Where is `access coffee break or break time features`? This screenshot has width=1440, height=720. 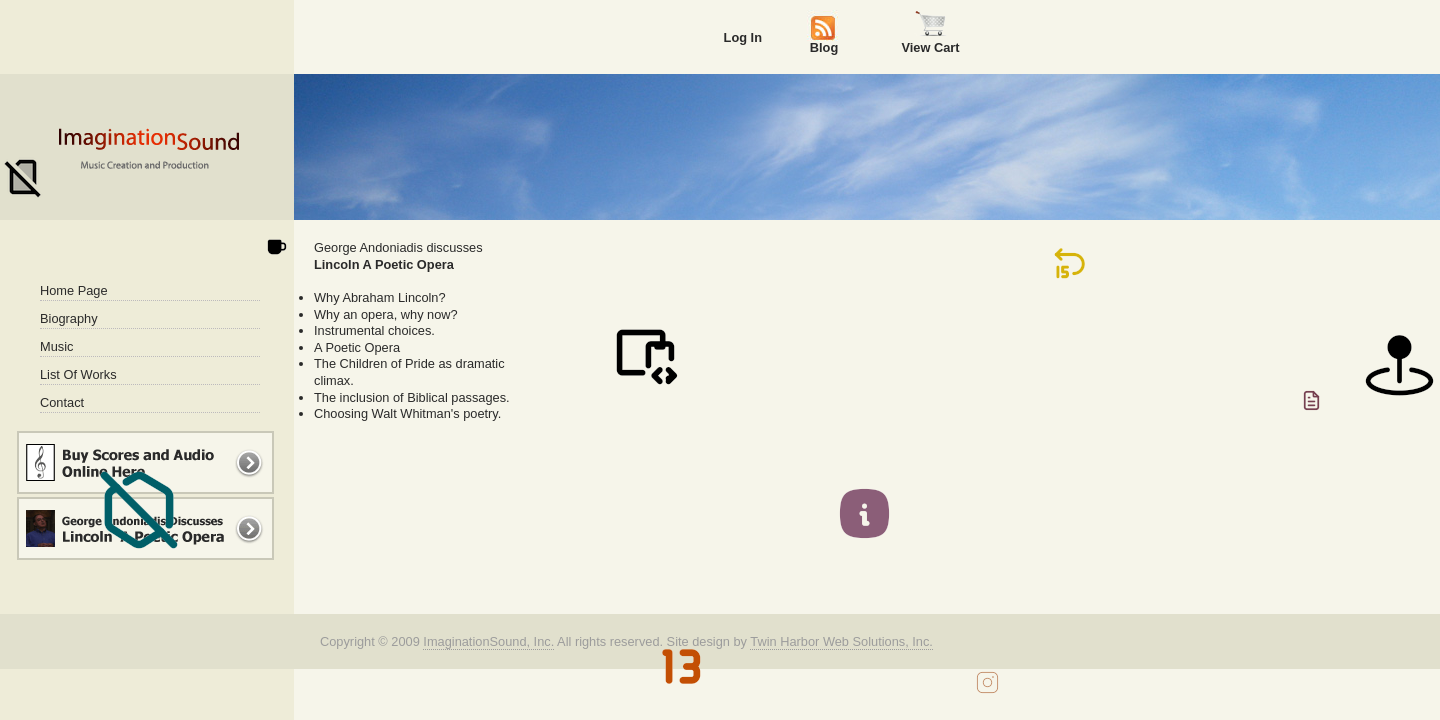 access coffee break or break time features is located at coordinates (277, 247).